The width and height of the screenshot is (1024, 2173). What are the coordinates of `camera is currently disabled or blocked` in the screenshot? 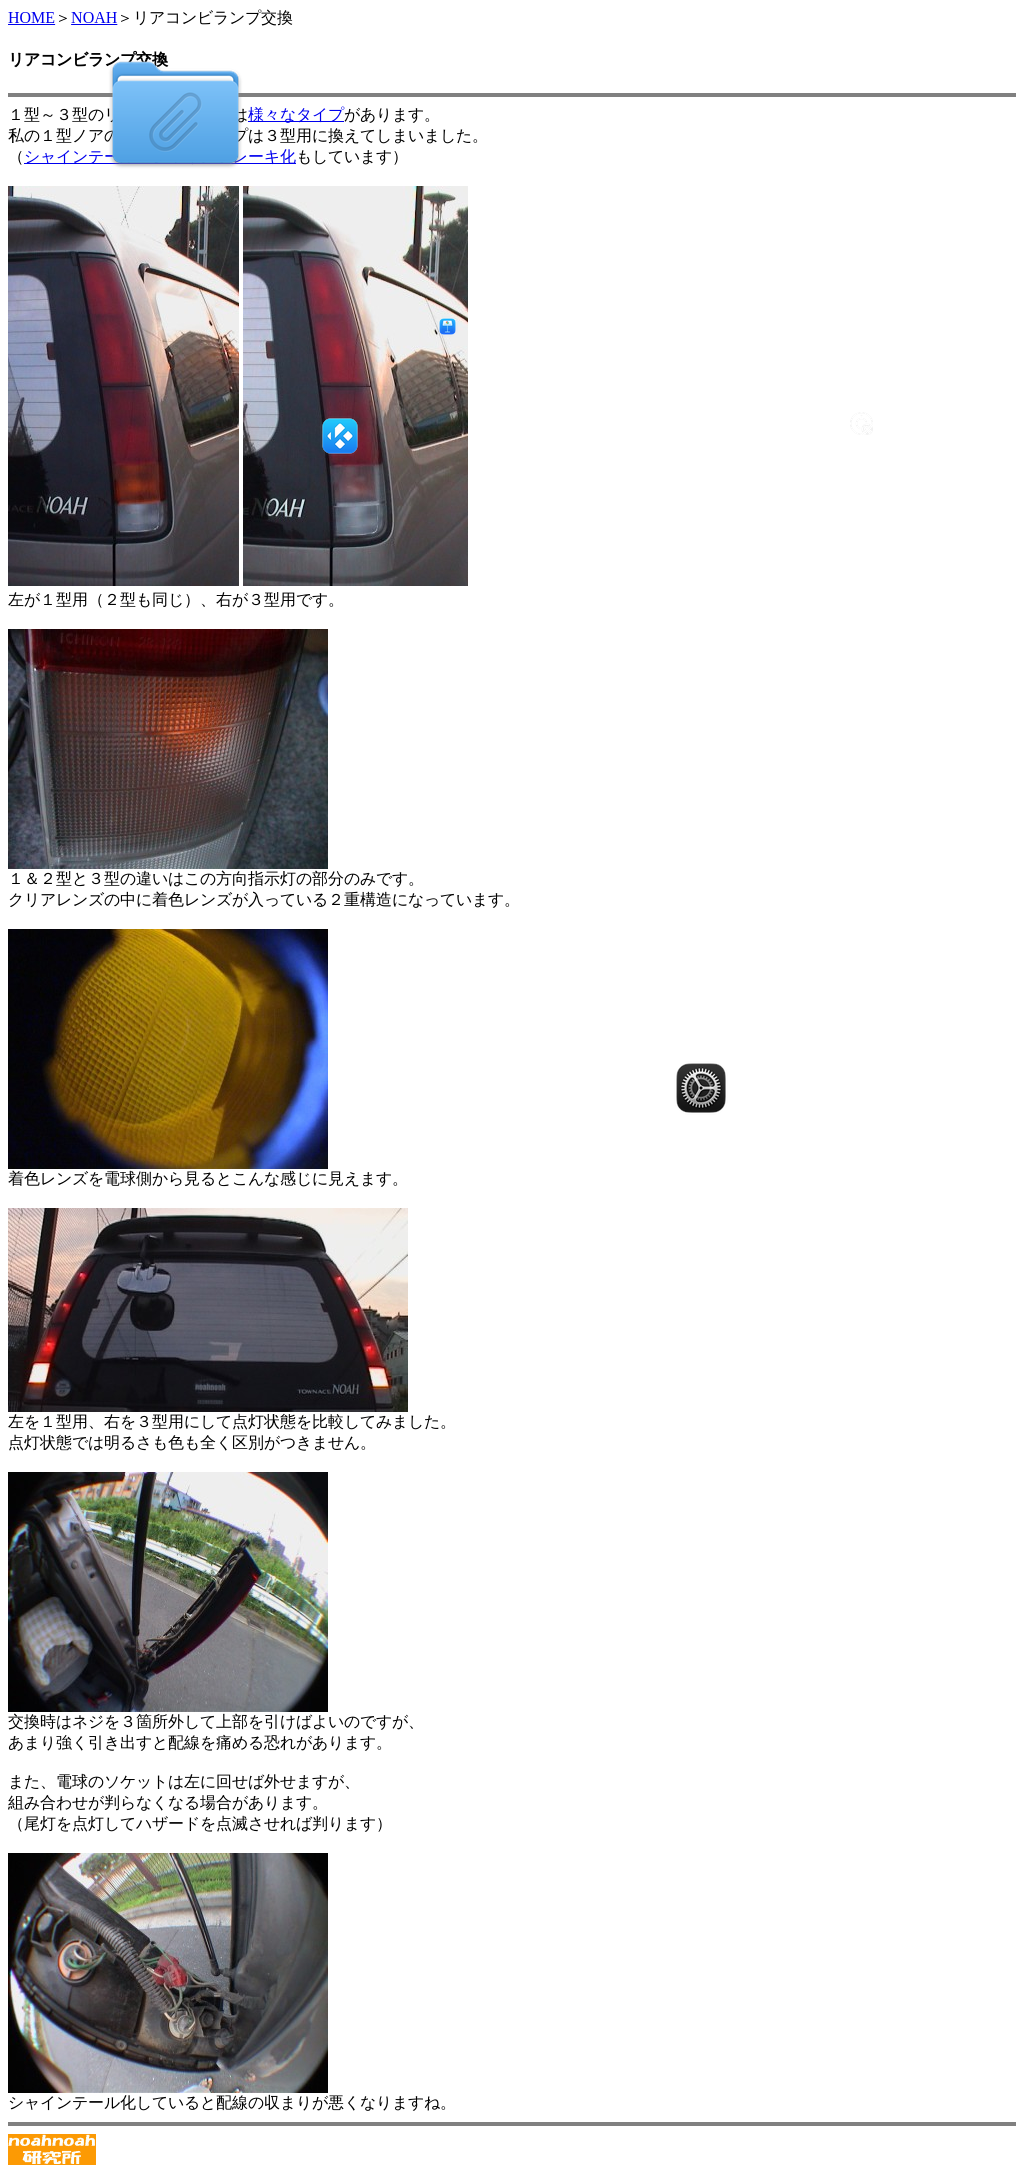 It's located at (861, 423).